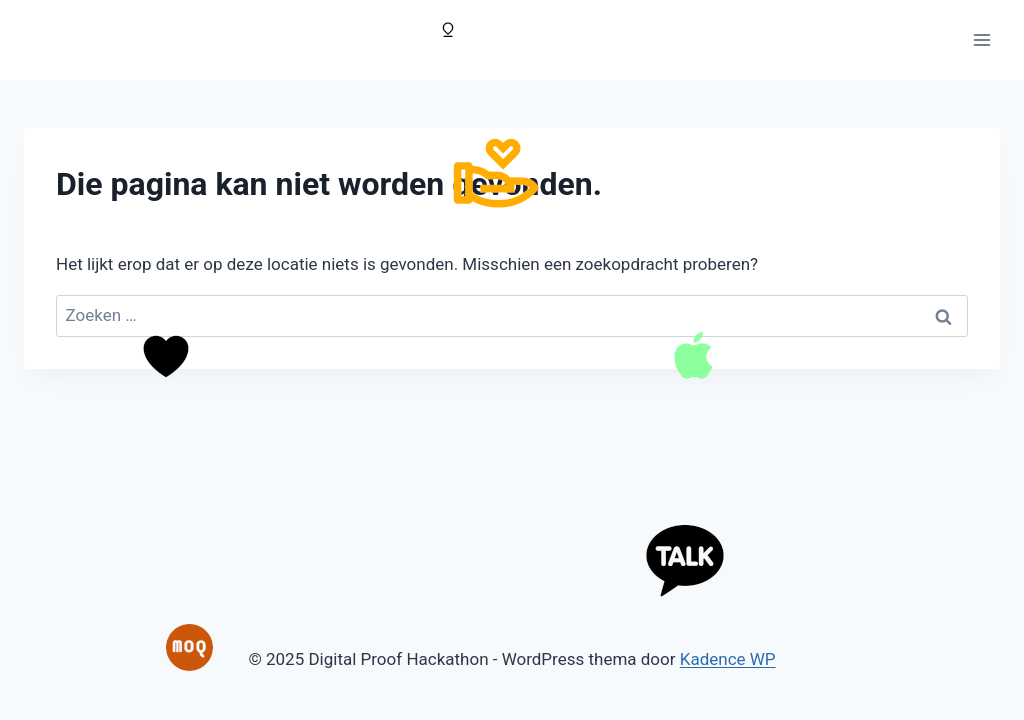  Describe the element at coordinates (166, 356) in the screenshot. I see `add to favorites` at that location.